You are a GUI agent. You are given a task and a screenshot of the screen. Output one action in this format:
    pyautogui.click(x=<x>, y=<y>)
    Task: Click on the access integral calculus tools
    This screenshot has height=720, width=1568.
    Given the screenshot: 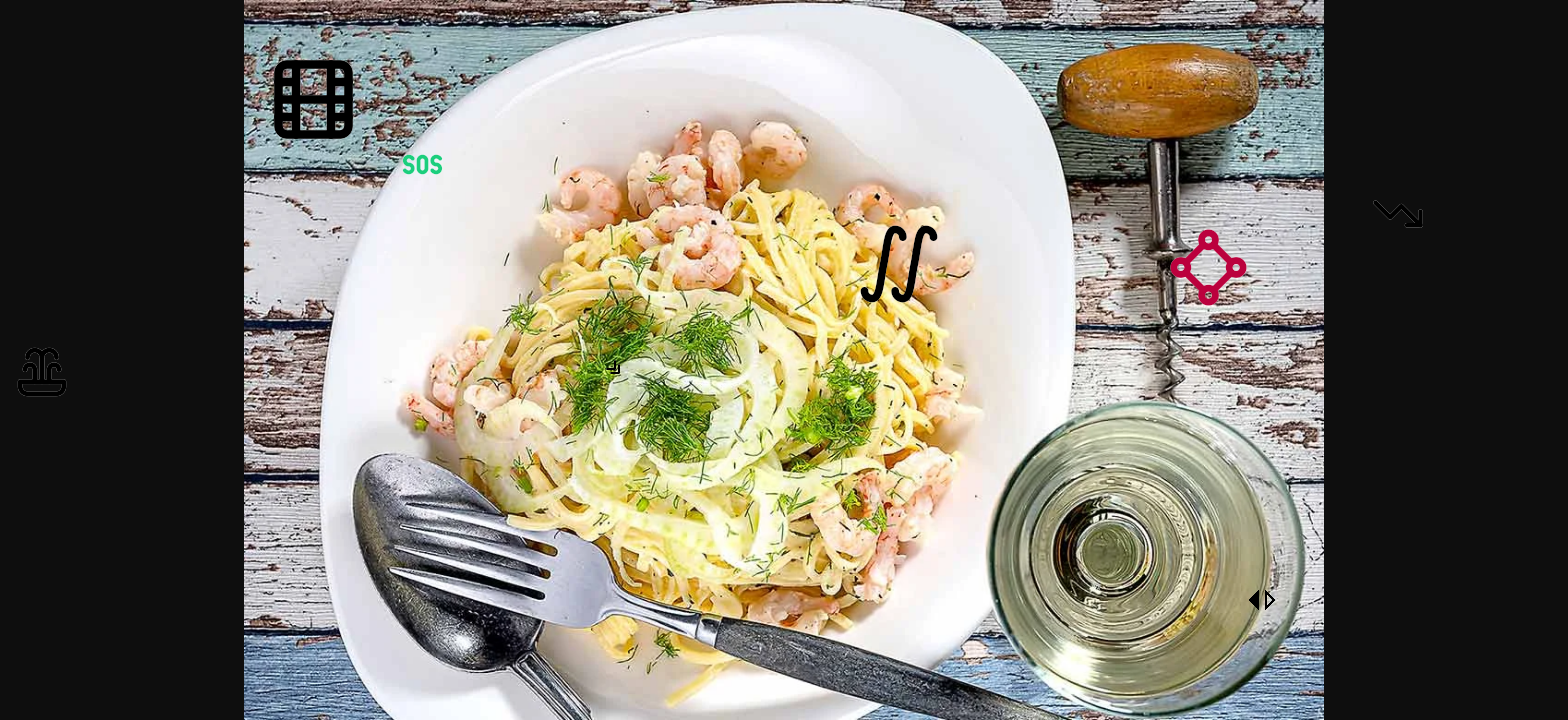 What is the action you would take?
    pyautogui.click(x=899, y=264)
    